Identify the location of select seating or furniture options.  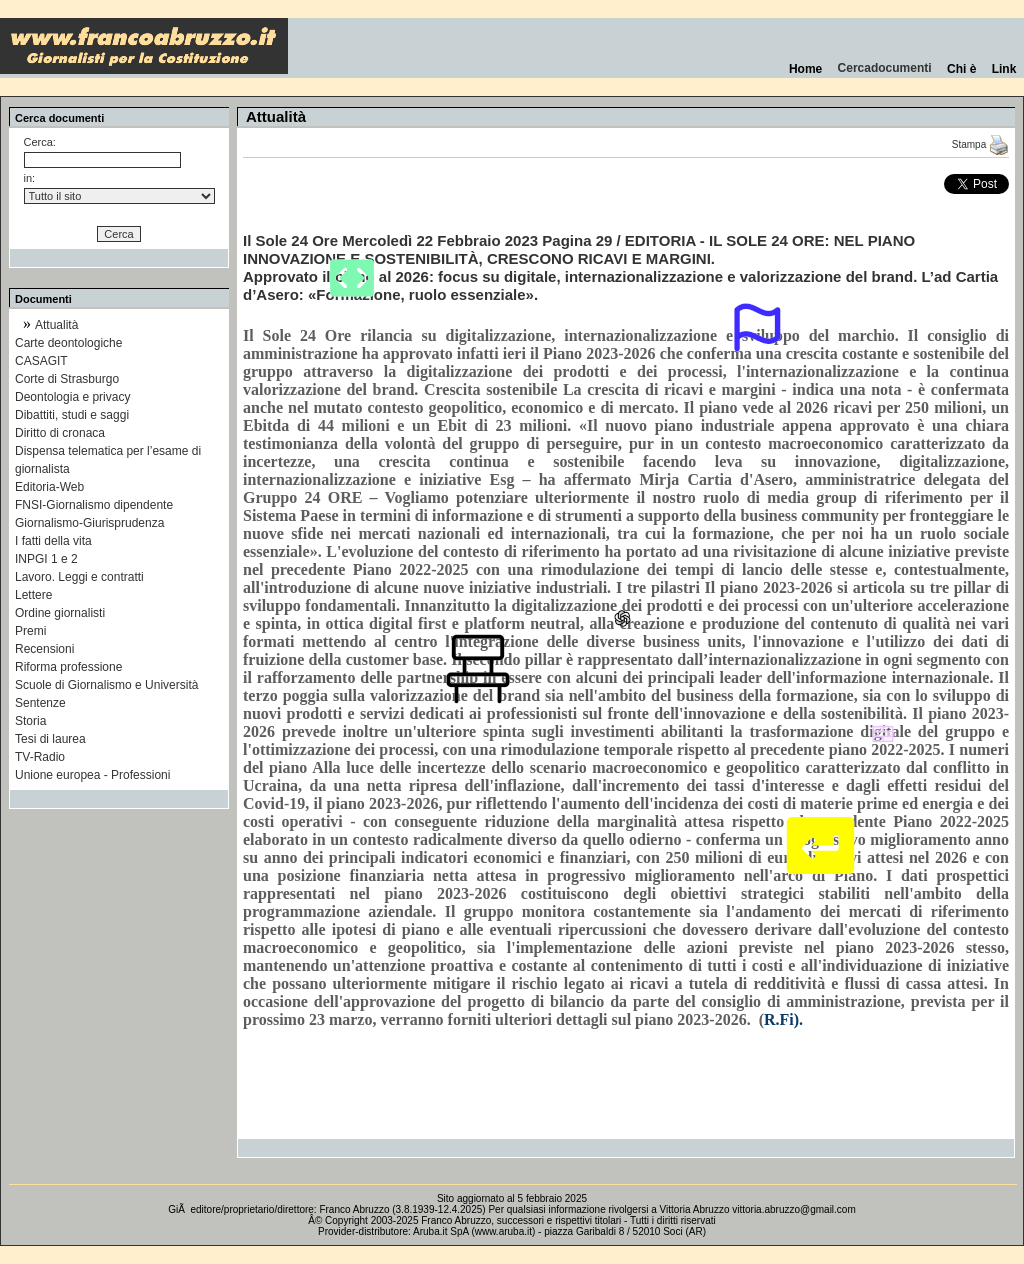
(478, 669).